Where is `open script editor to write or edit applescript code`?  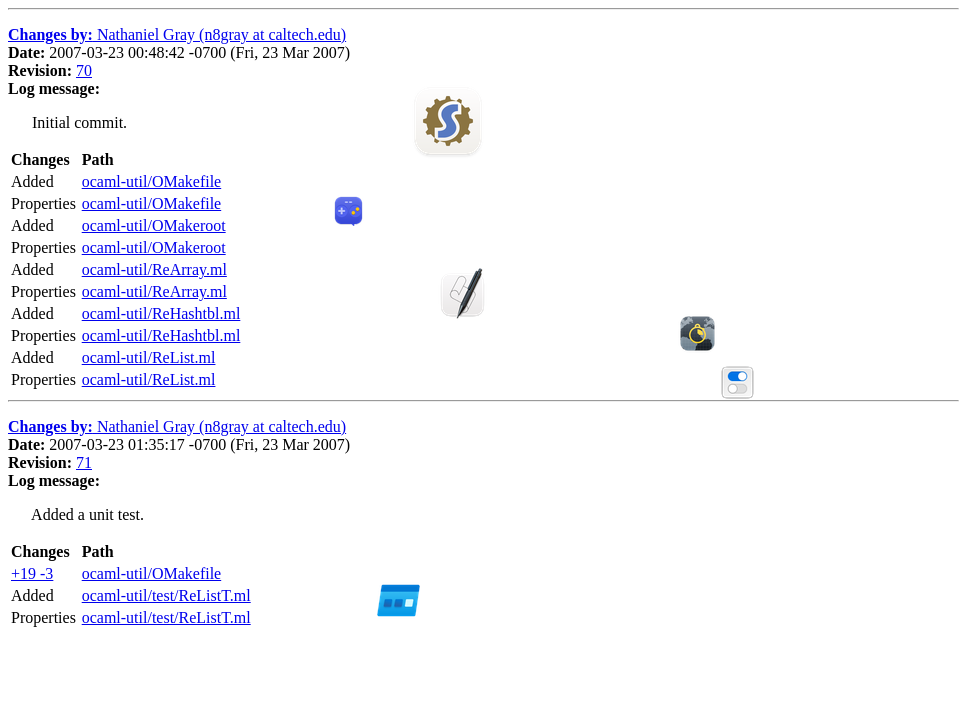
open script editor to write or edit applescript code is located at coordinates (462, 294).